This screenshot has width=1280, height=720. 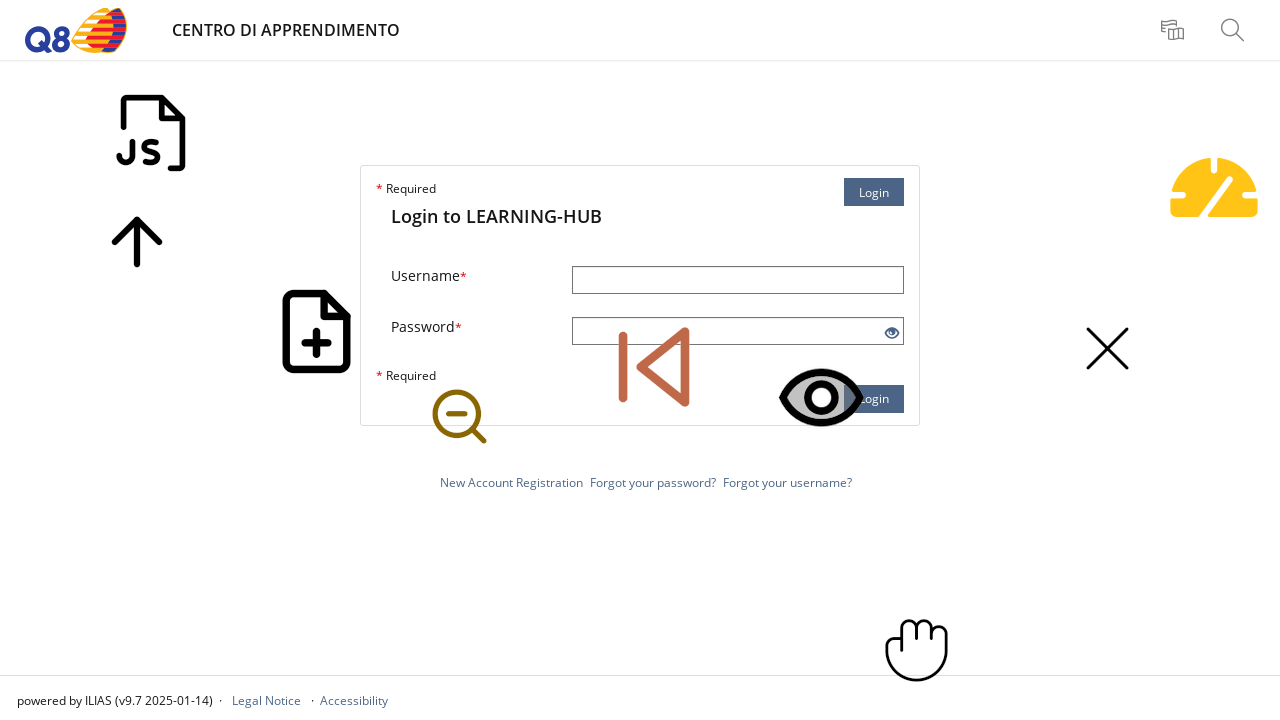 What do you see at coordinates (654, 367) in the screenshot?
I see `skip to previous track` at bounding box center [654, 367].